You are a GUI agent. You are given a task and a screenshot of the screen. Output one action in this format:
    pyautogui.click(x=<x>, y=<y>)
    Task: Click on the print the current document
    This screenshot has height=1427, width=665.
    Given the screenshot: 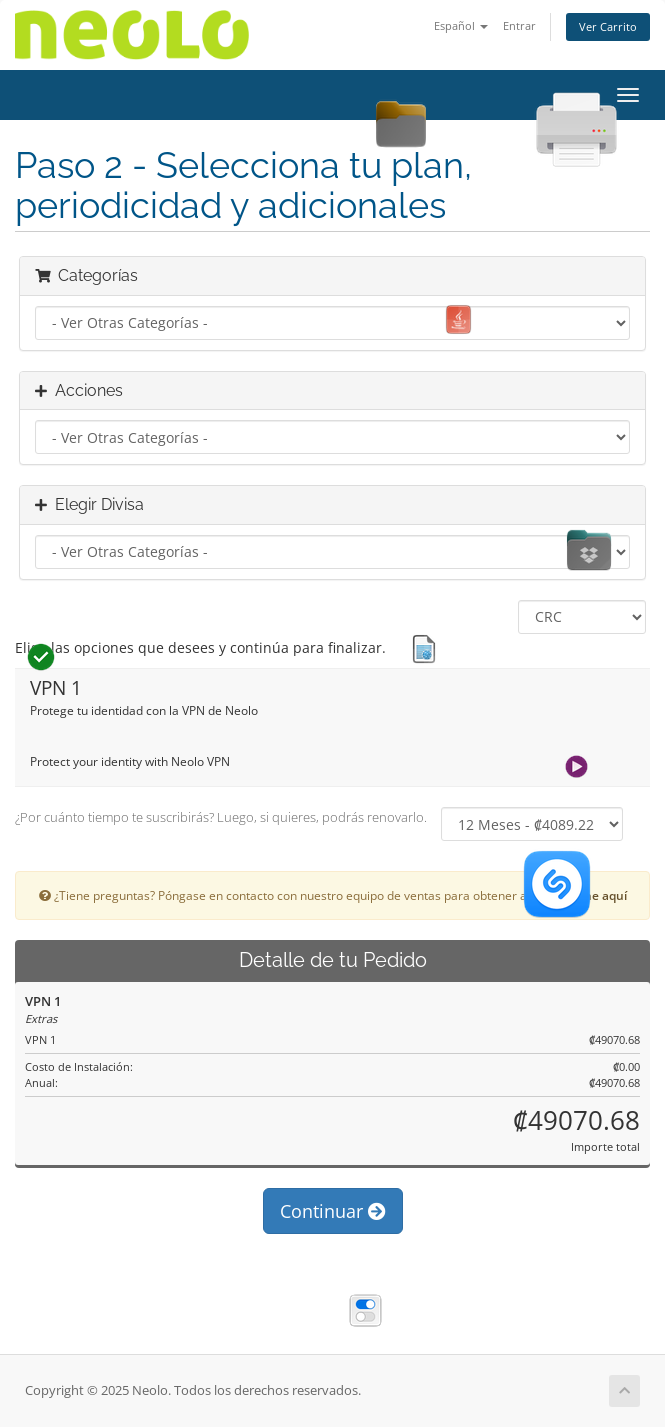 What is the action you would take?
    pyautogui.click(x=576, y=129)
    